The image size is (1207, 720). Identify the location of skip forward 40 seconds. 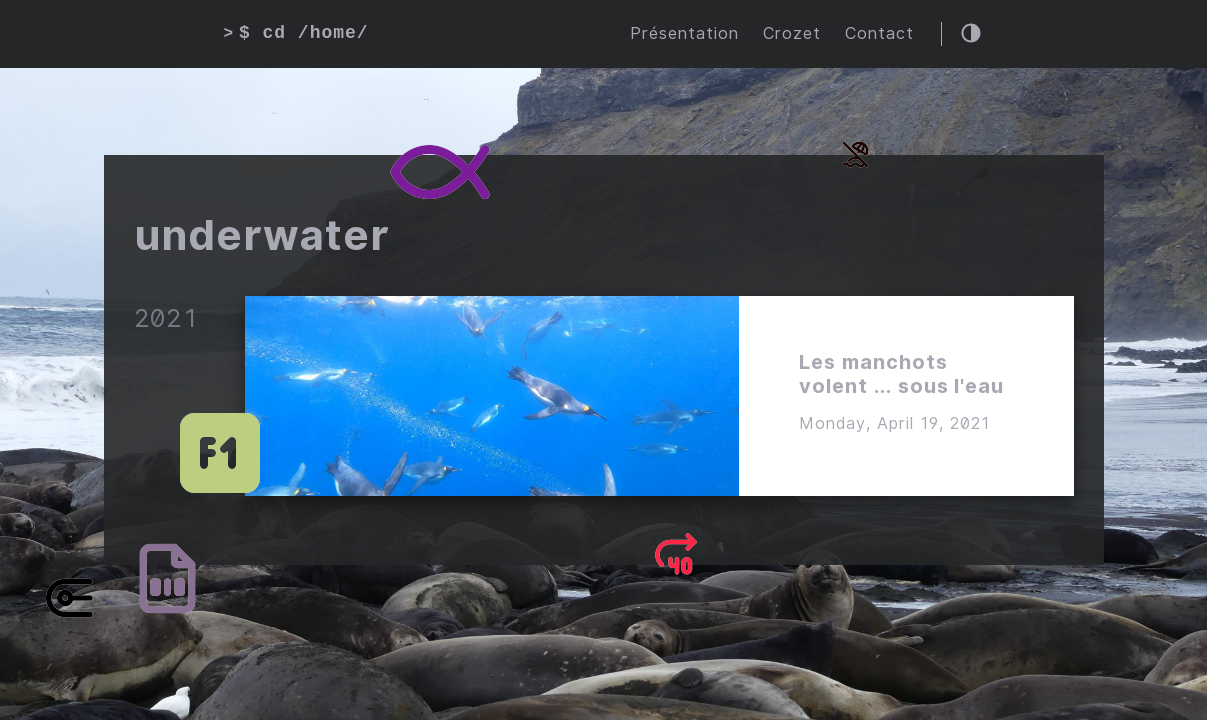
(677, 555).